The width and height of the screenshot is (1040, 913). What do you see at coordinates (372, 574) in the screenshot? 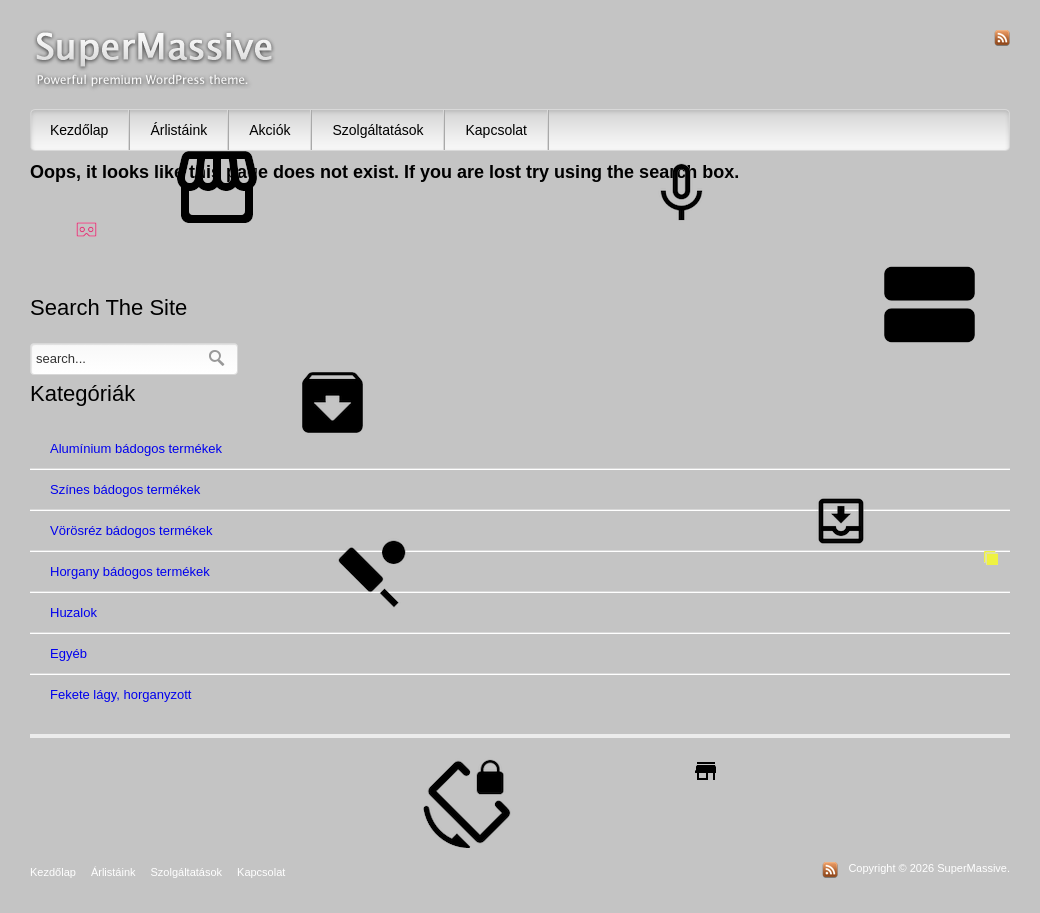
I see `access cricket sports content` at bounding box center [372, 574].